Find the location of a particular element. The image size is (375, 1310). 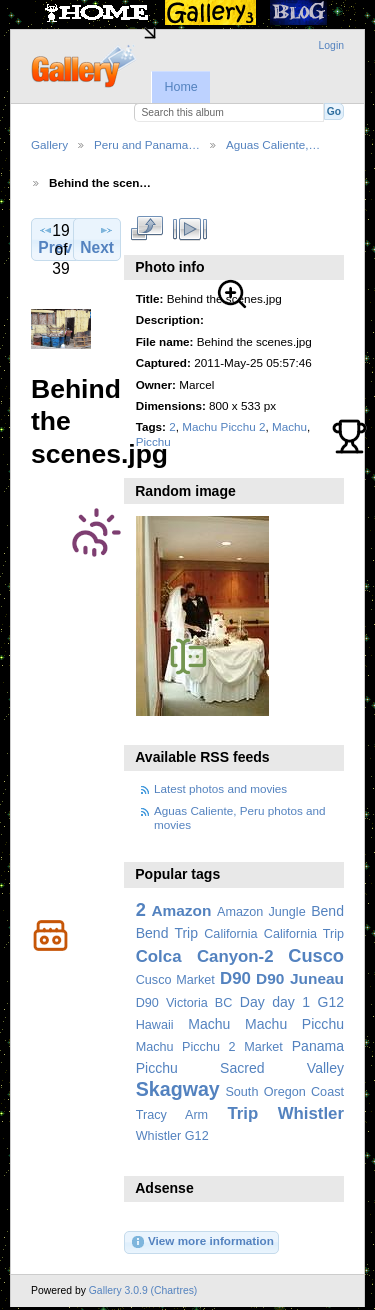

view achievements or awards is located at coordinates (349, 436).